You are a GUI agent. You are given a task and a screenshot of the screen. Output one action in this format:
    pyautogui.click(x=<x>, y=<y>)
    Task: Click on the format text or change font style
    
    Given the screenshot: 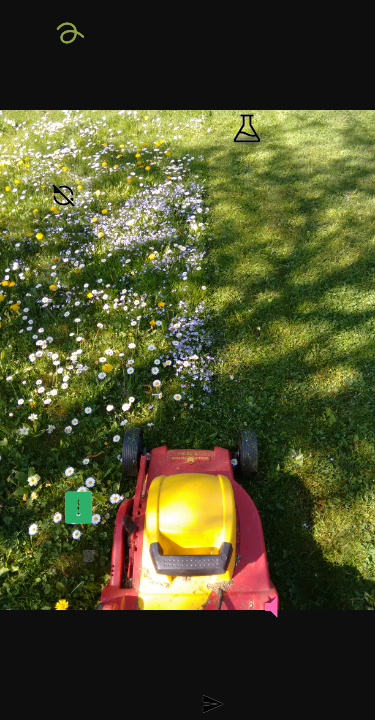 What is the action you would take?
    pyautogui.click(x=89, y=556)
    